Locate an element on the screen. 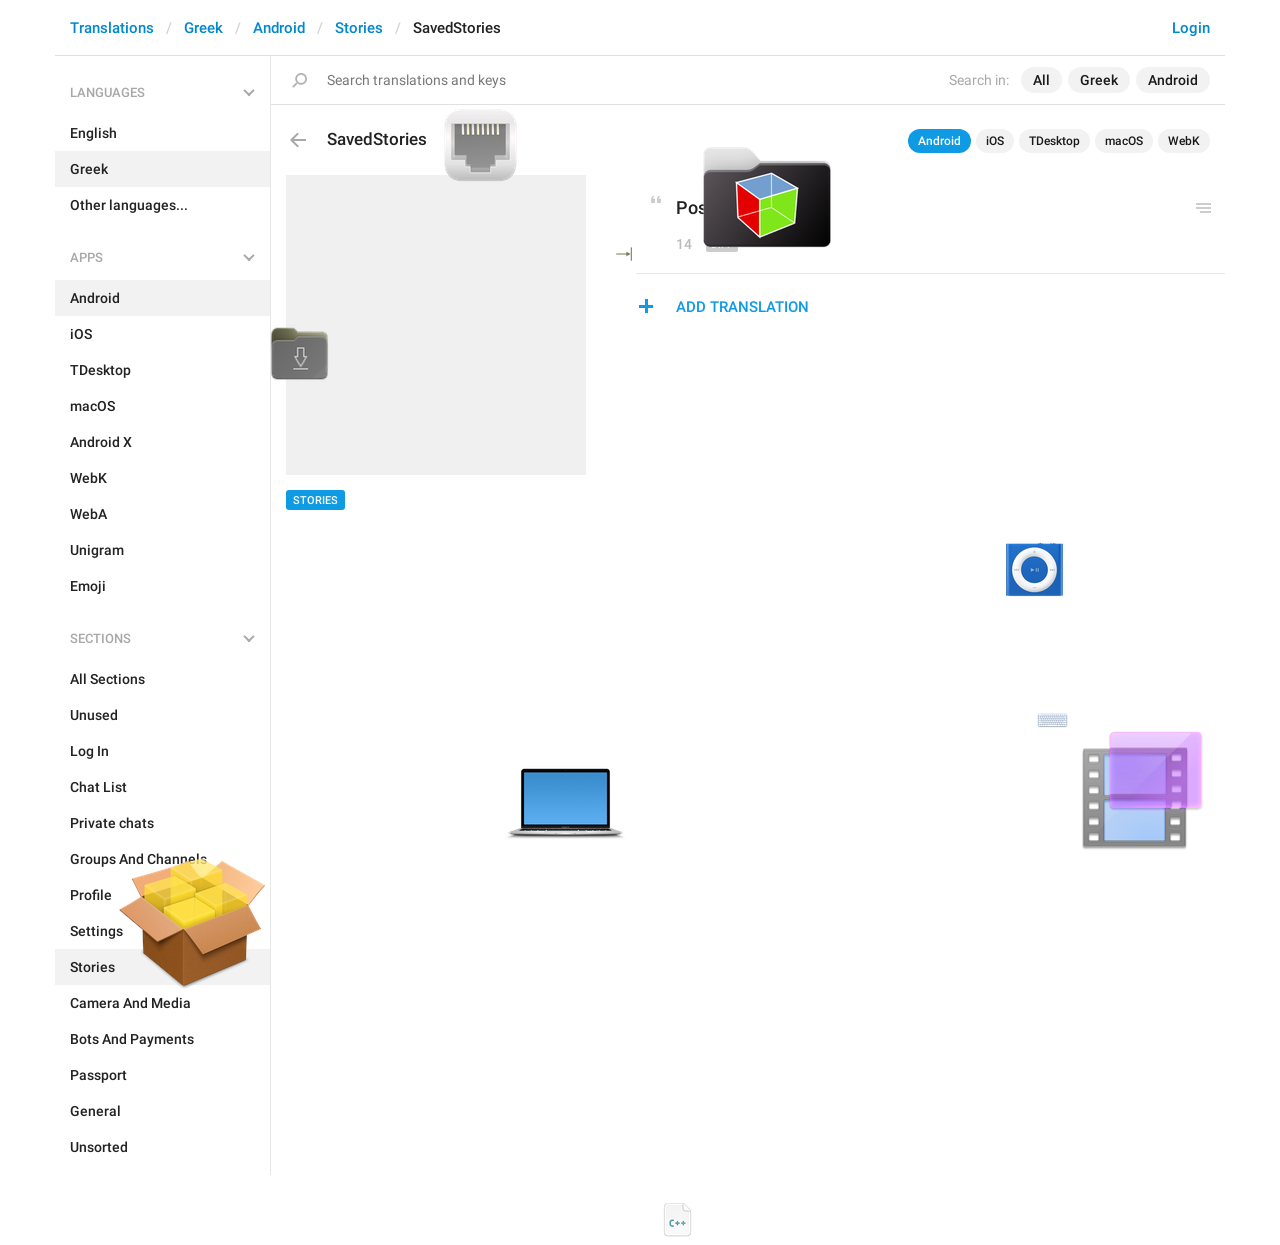  represents this macbook air in system settings is located at coordinates (565, 793).